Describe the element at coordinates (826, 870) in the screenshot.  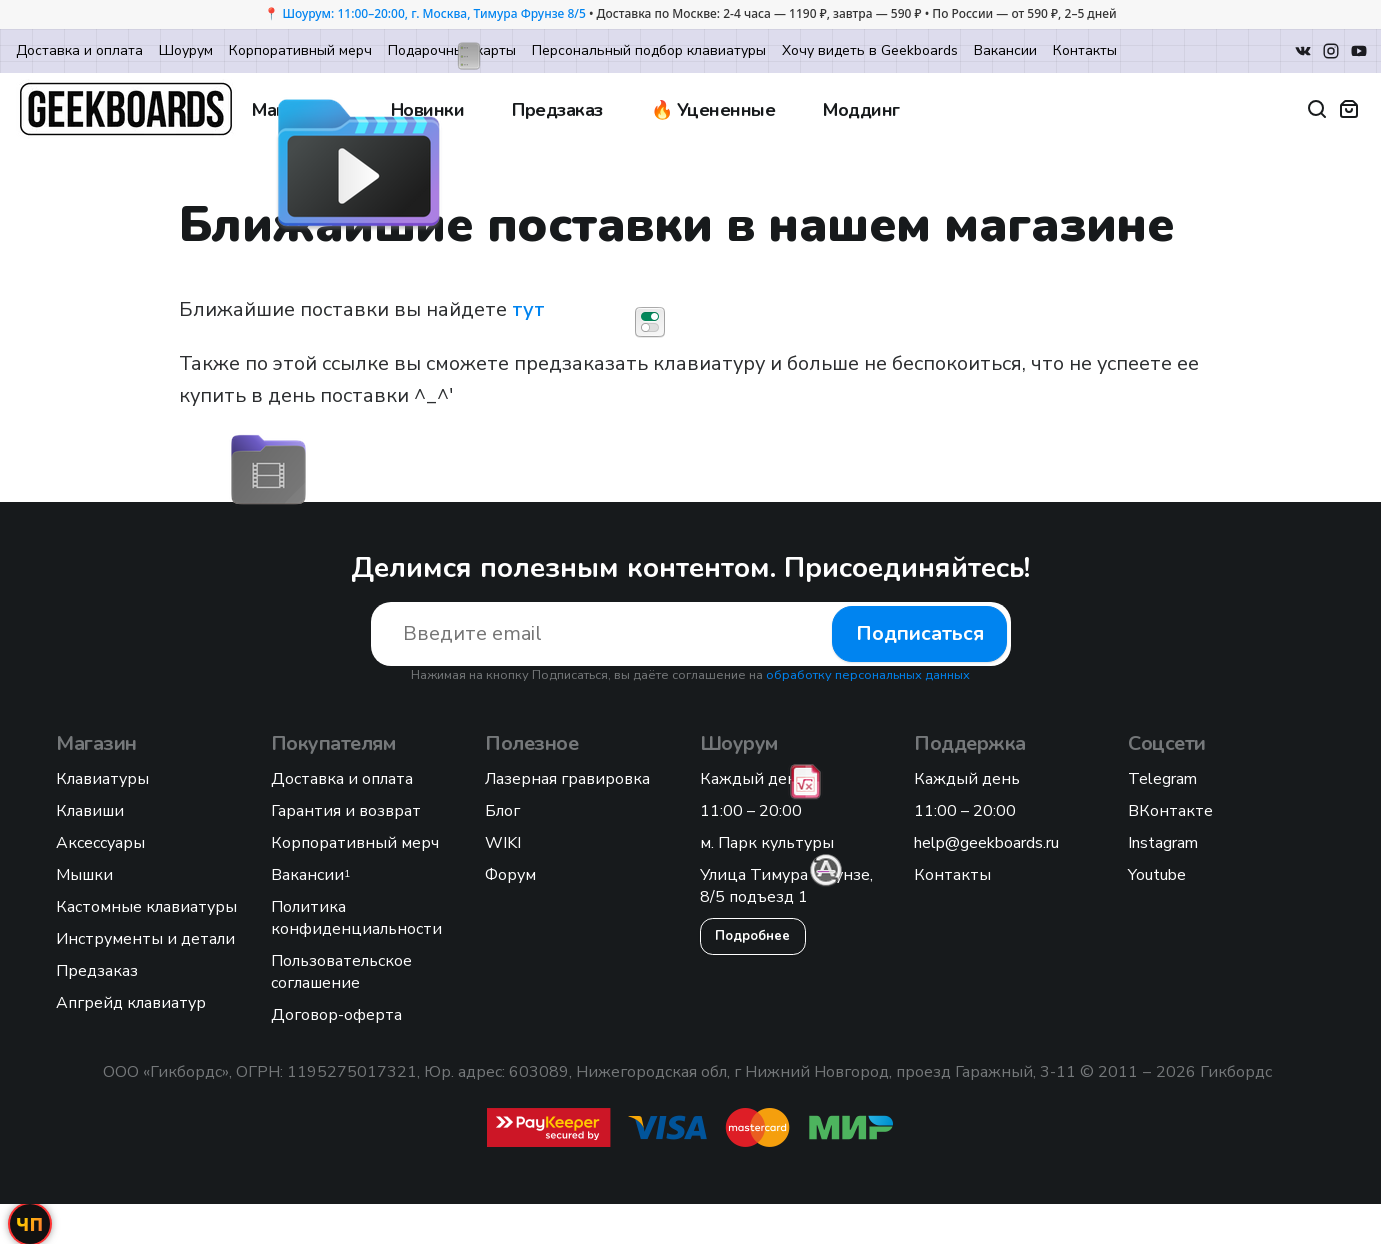
I see `open the software update manager` at that location.